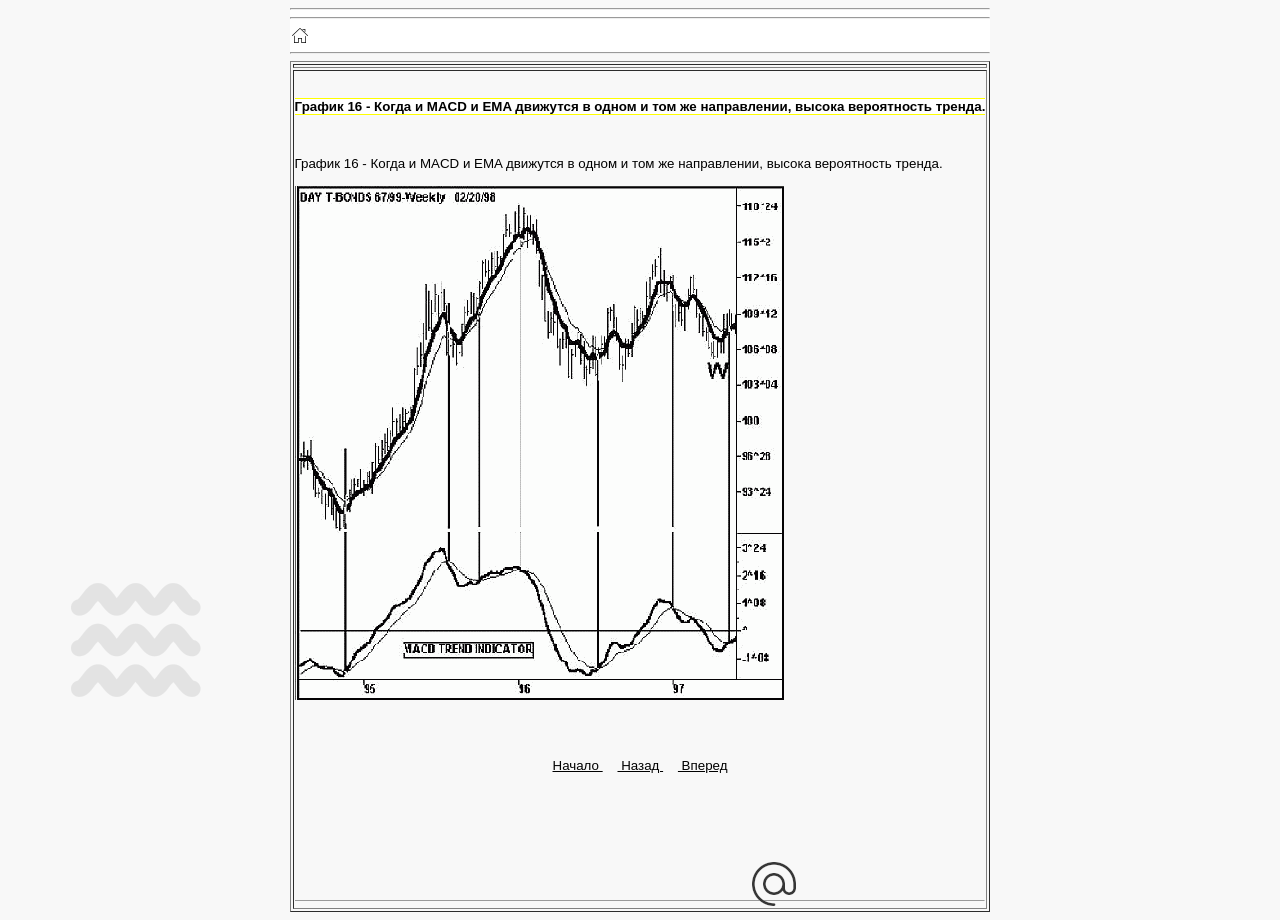 The height and width of the screenshot is (920, 1280). I want to click on manage linked online accounts, so click(774, 884).